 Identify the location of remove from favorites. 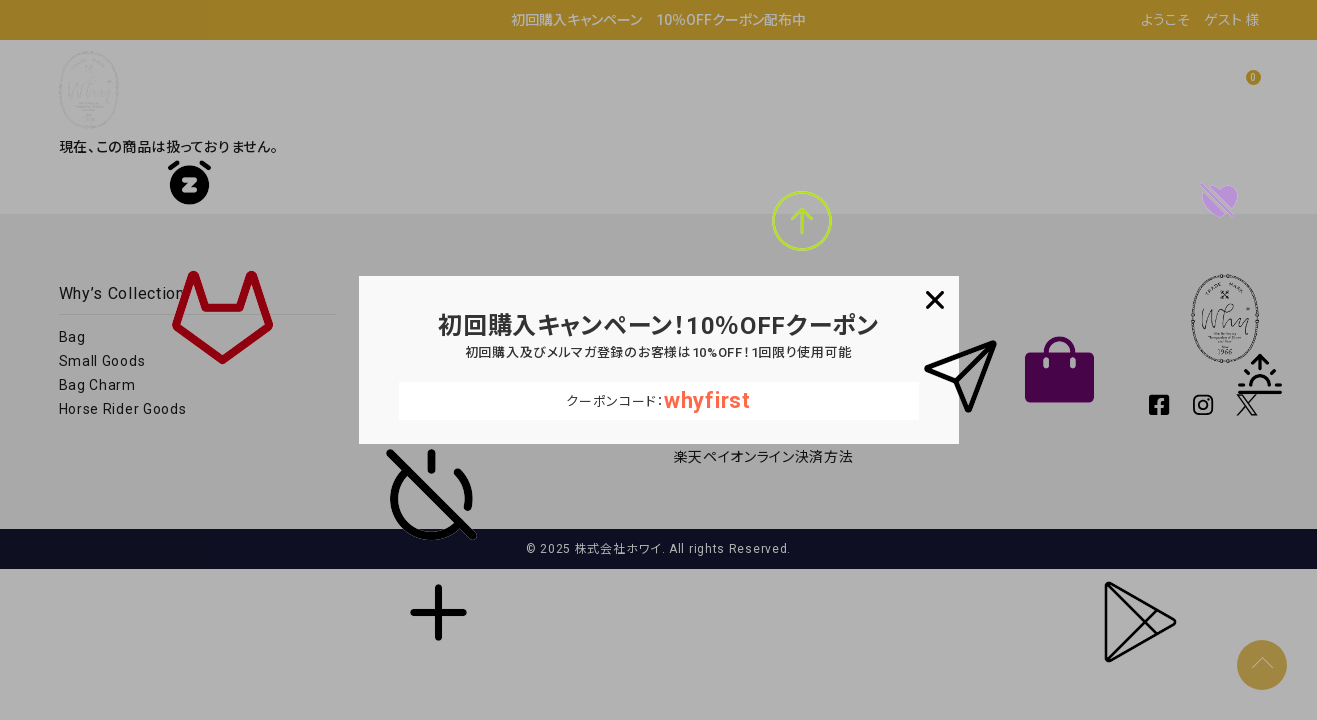
(1218, 200).